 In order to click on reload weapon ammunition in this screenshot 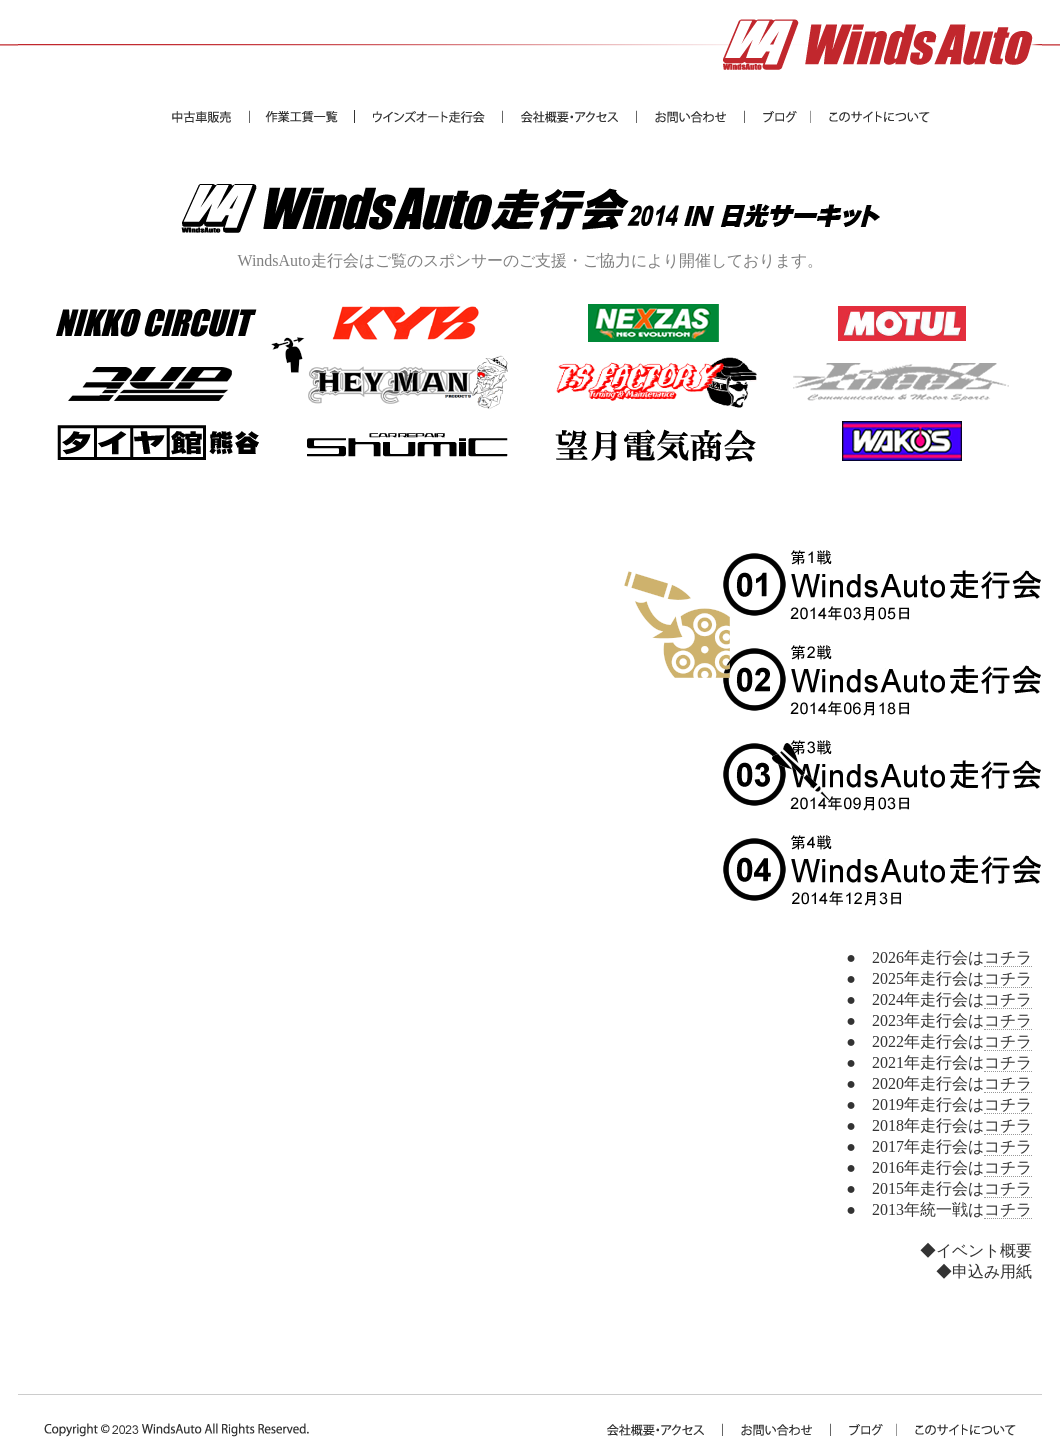, I will do `click(675, 623)`.